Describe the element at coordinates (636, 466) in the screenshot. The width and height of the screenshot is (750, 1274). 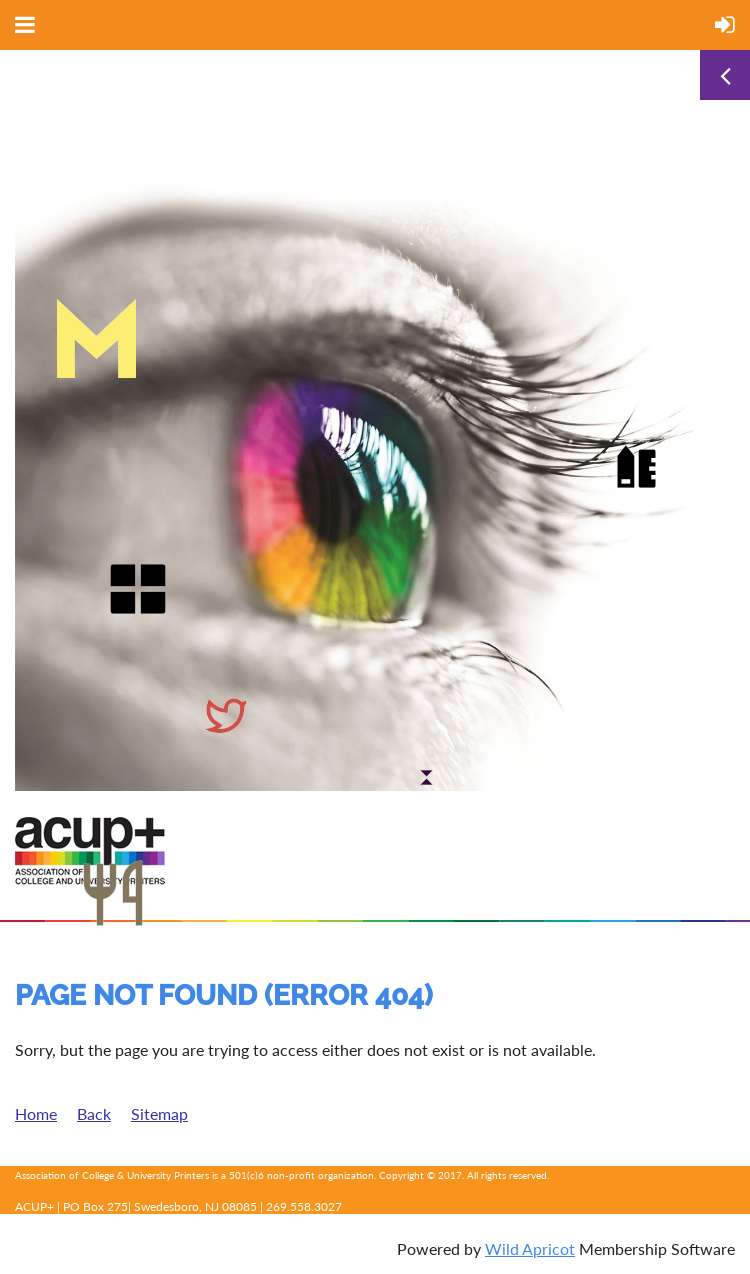
I see `access design or editing tools` at that location.